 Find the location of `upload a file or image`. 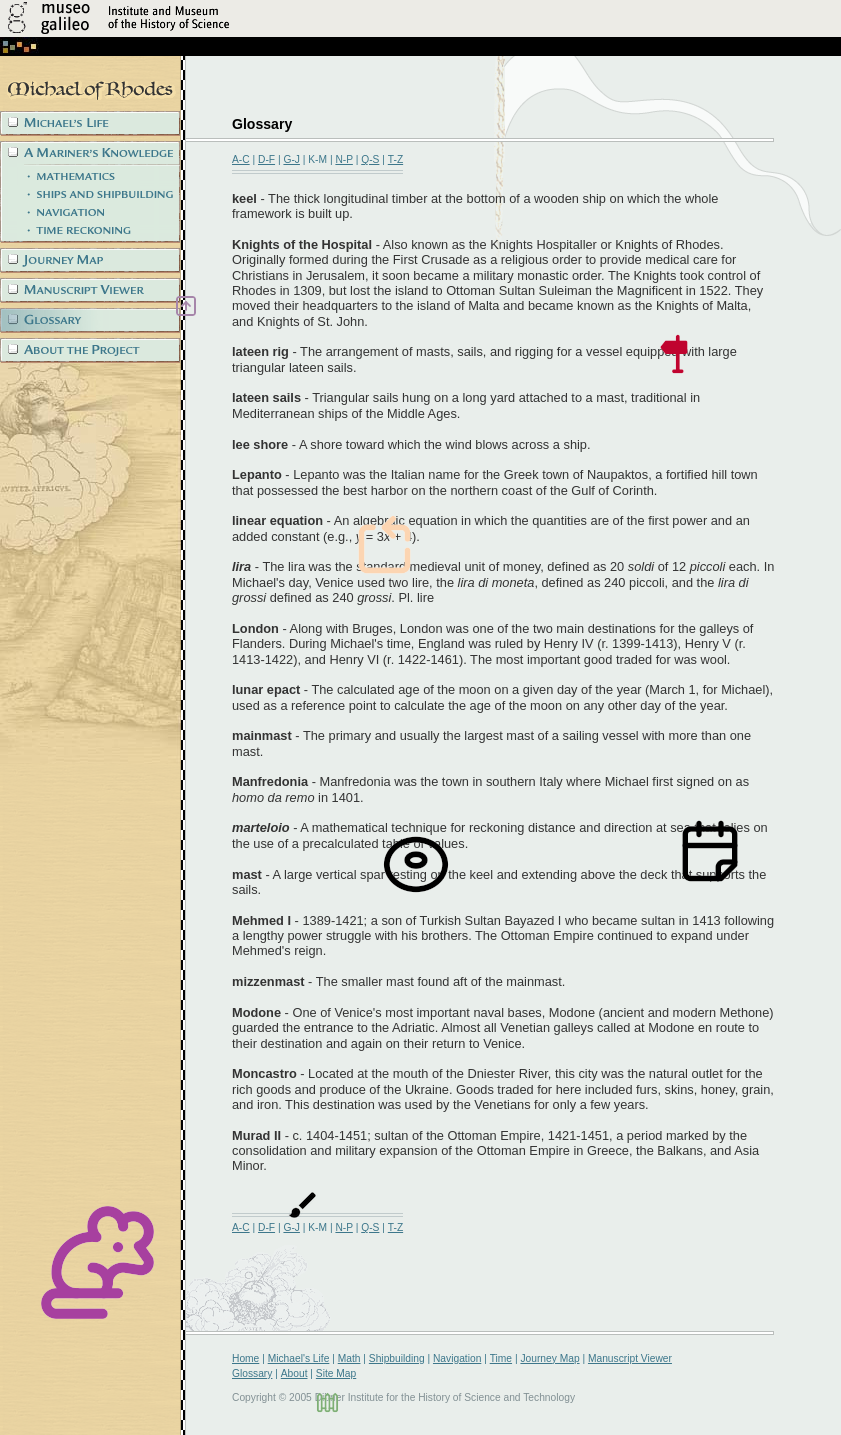

upload a file or image is located at coordinates (186, 306).